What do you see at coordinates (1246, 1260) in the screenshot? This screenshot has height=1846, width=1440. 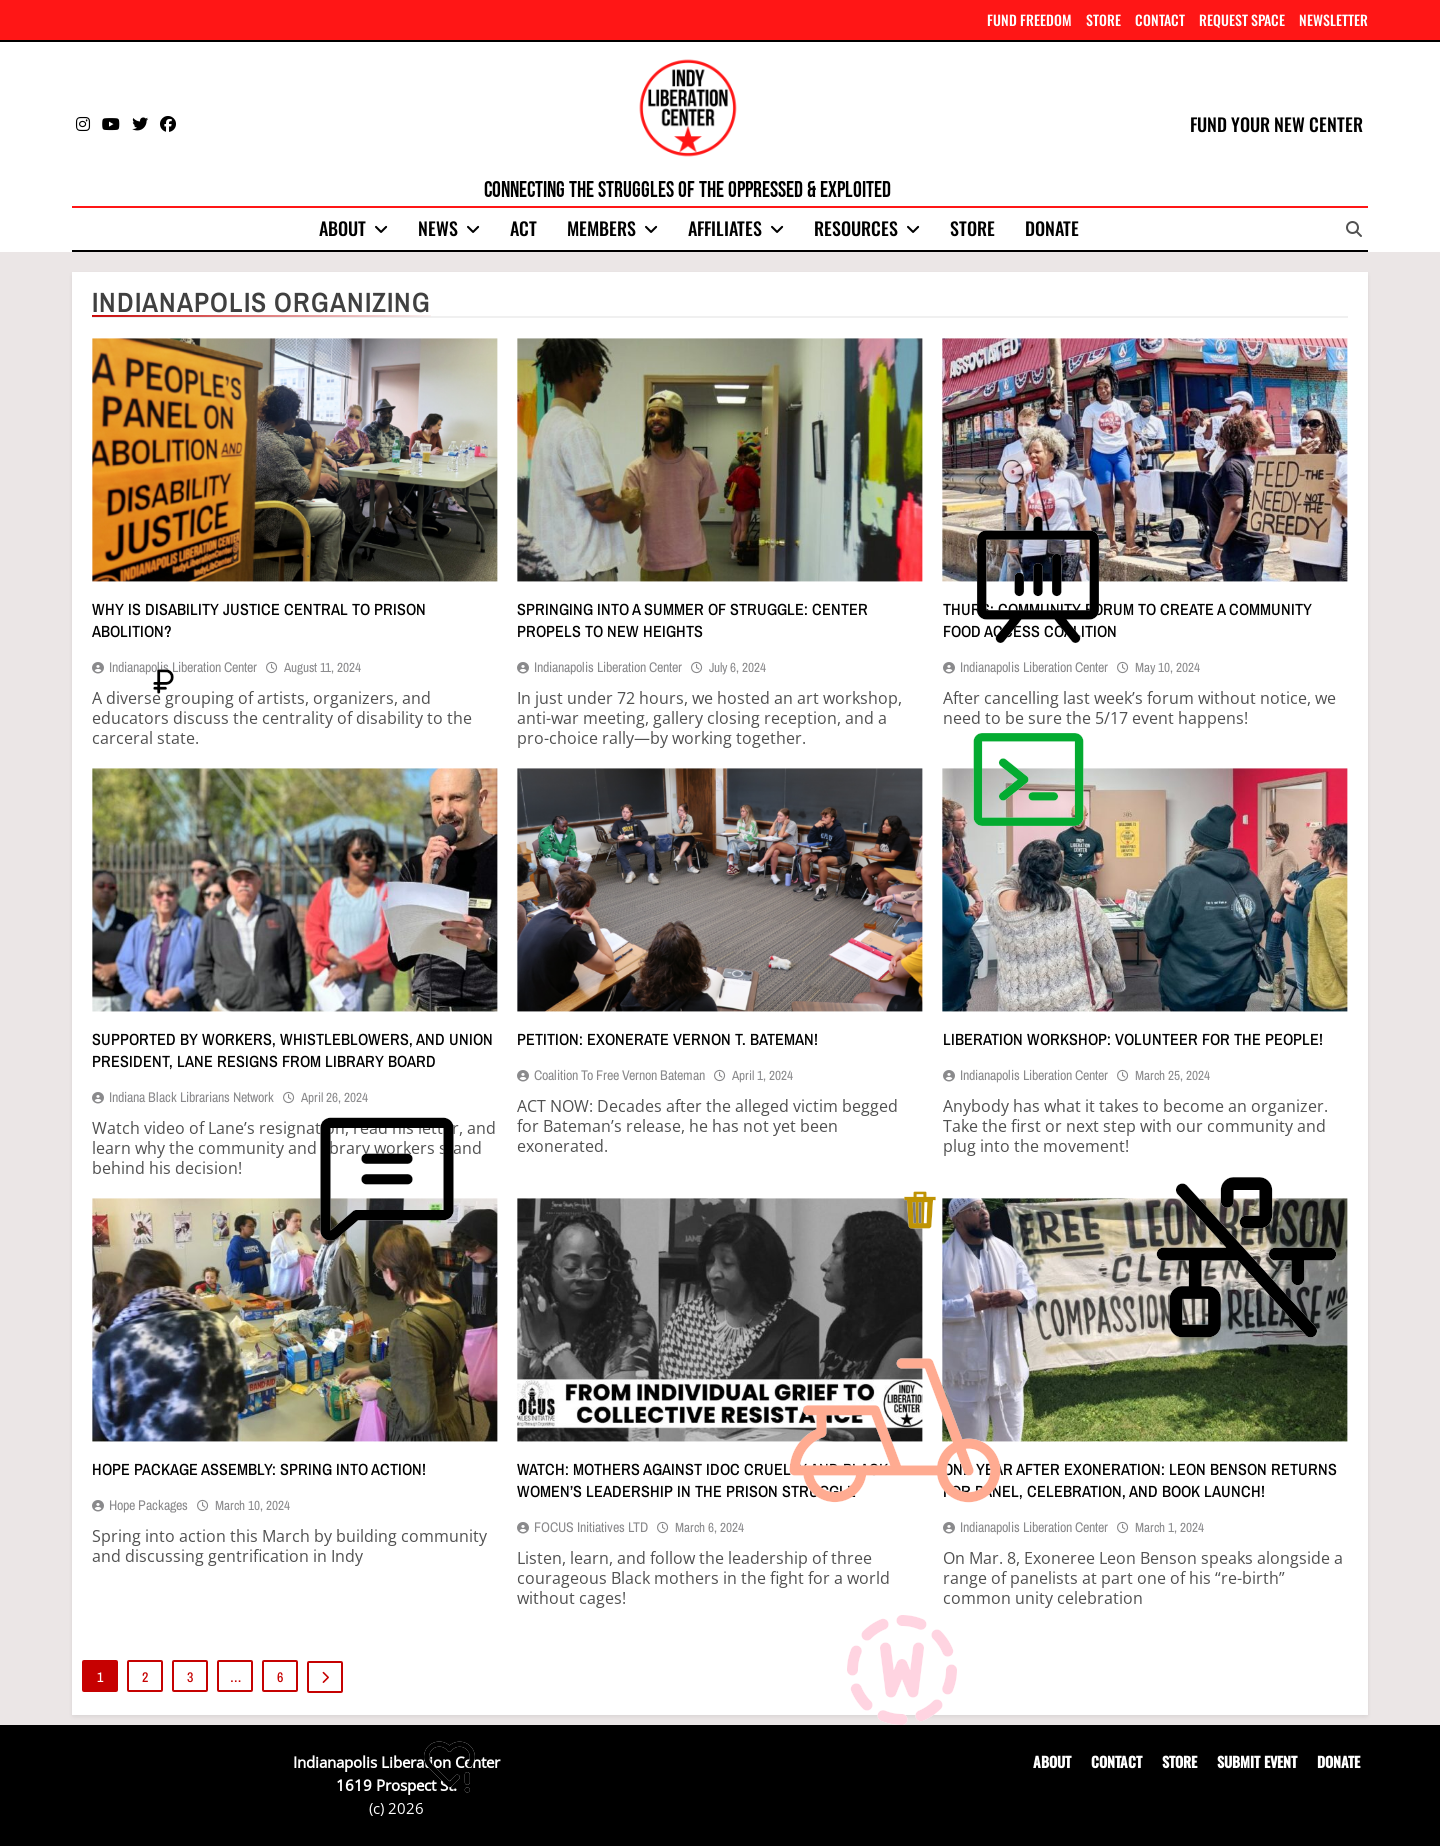 I see `network connection unavailable` at bounding box center [1246, 1260].